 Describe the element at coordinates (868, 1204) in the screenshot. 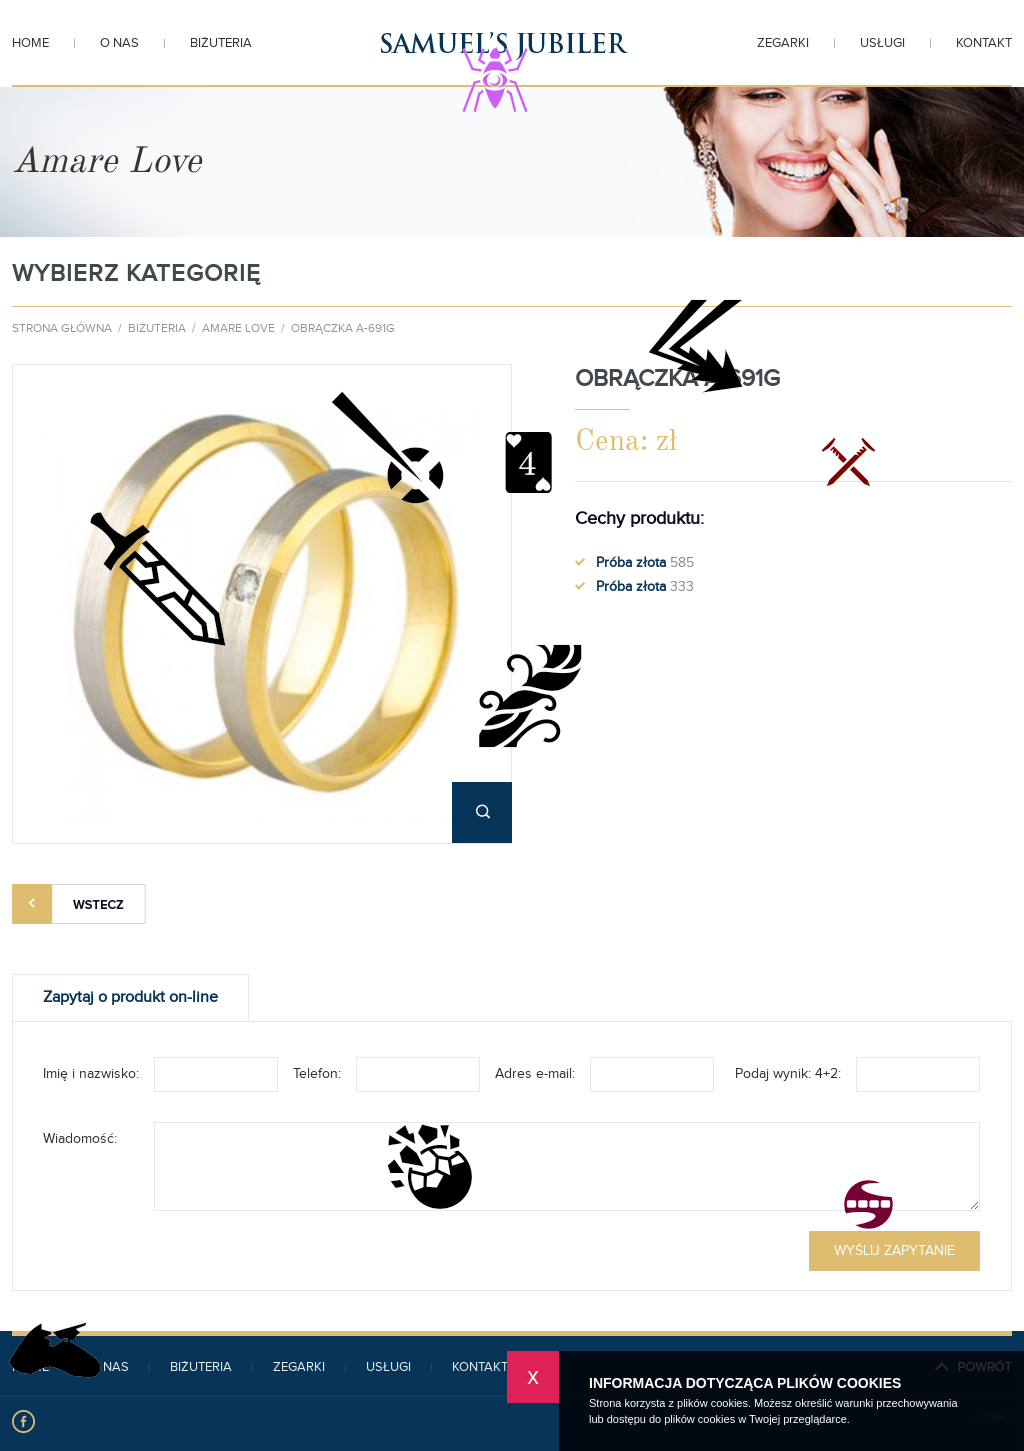

I see `access video or media gallery` at that location.